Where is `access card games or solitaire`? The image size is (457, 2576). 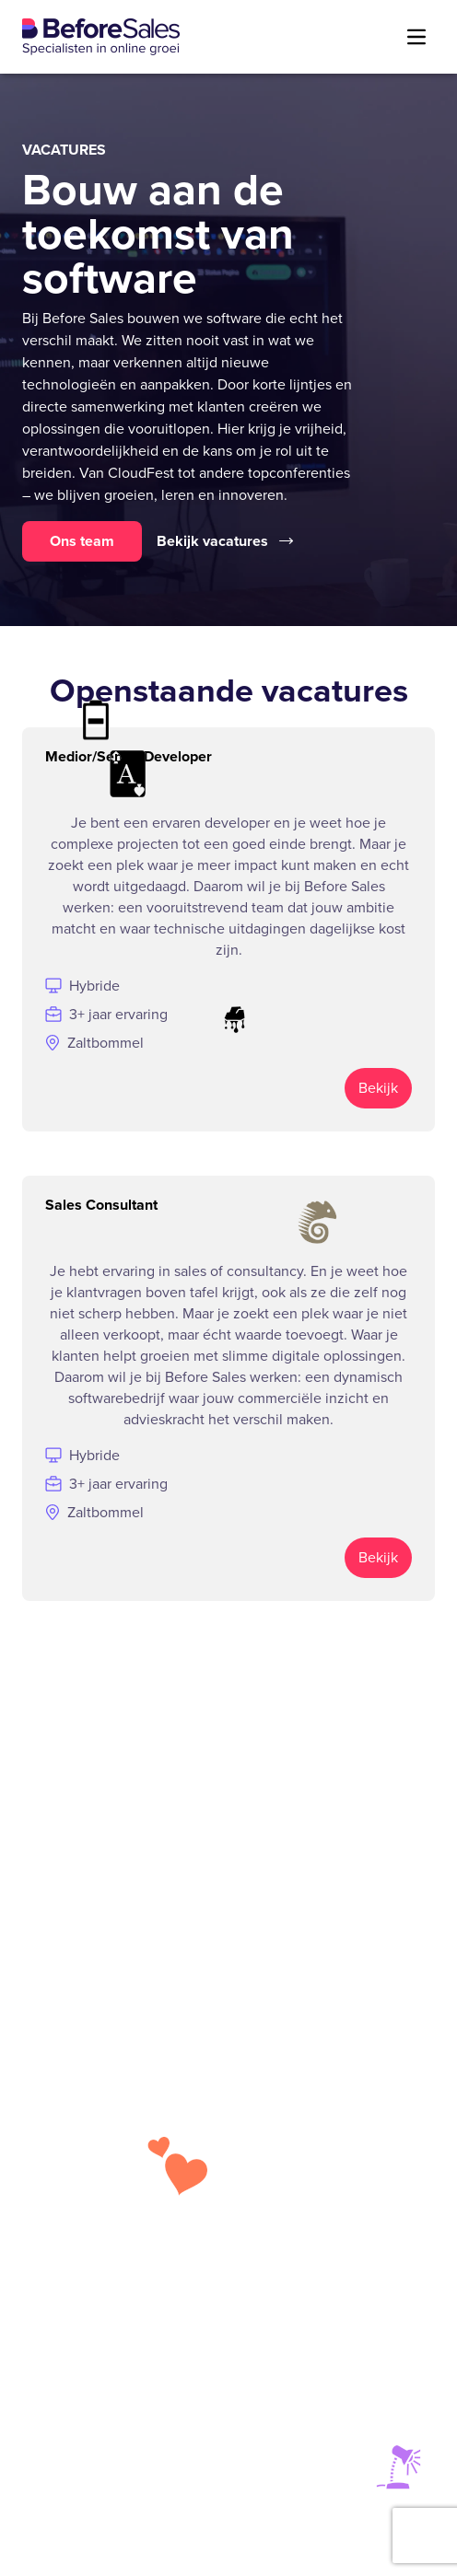 access card games or solitaire is located at coordinates (127, 773).